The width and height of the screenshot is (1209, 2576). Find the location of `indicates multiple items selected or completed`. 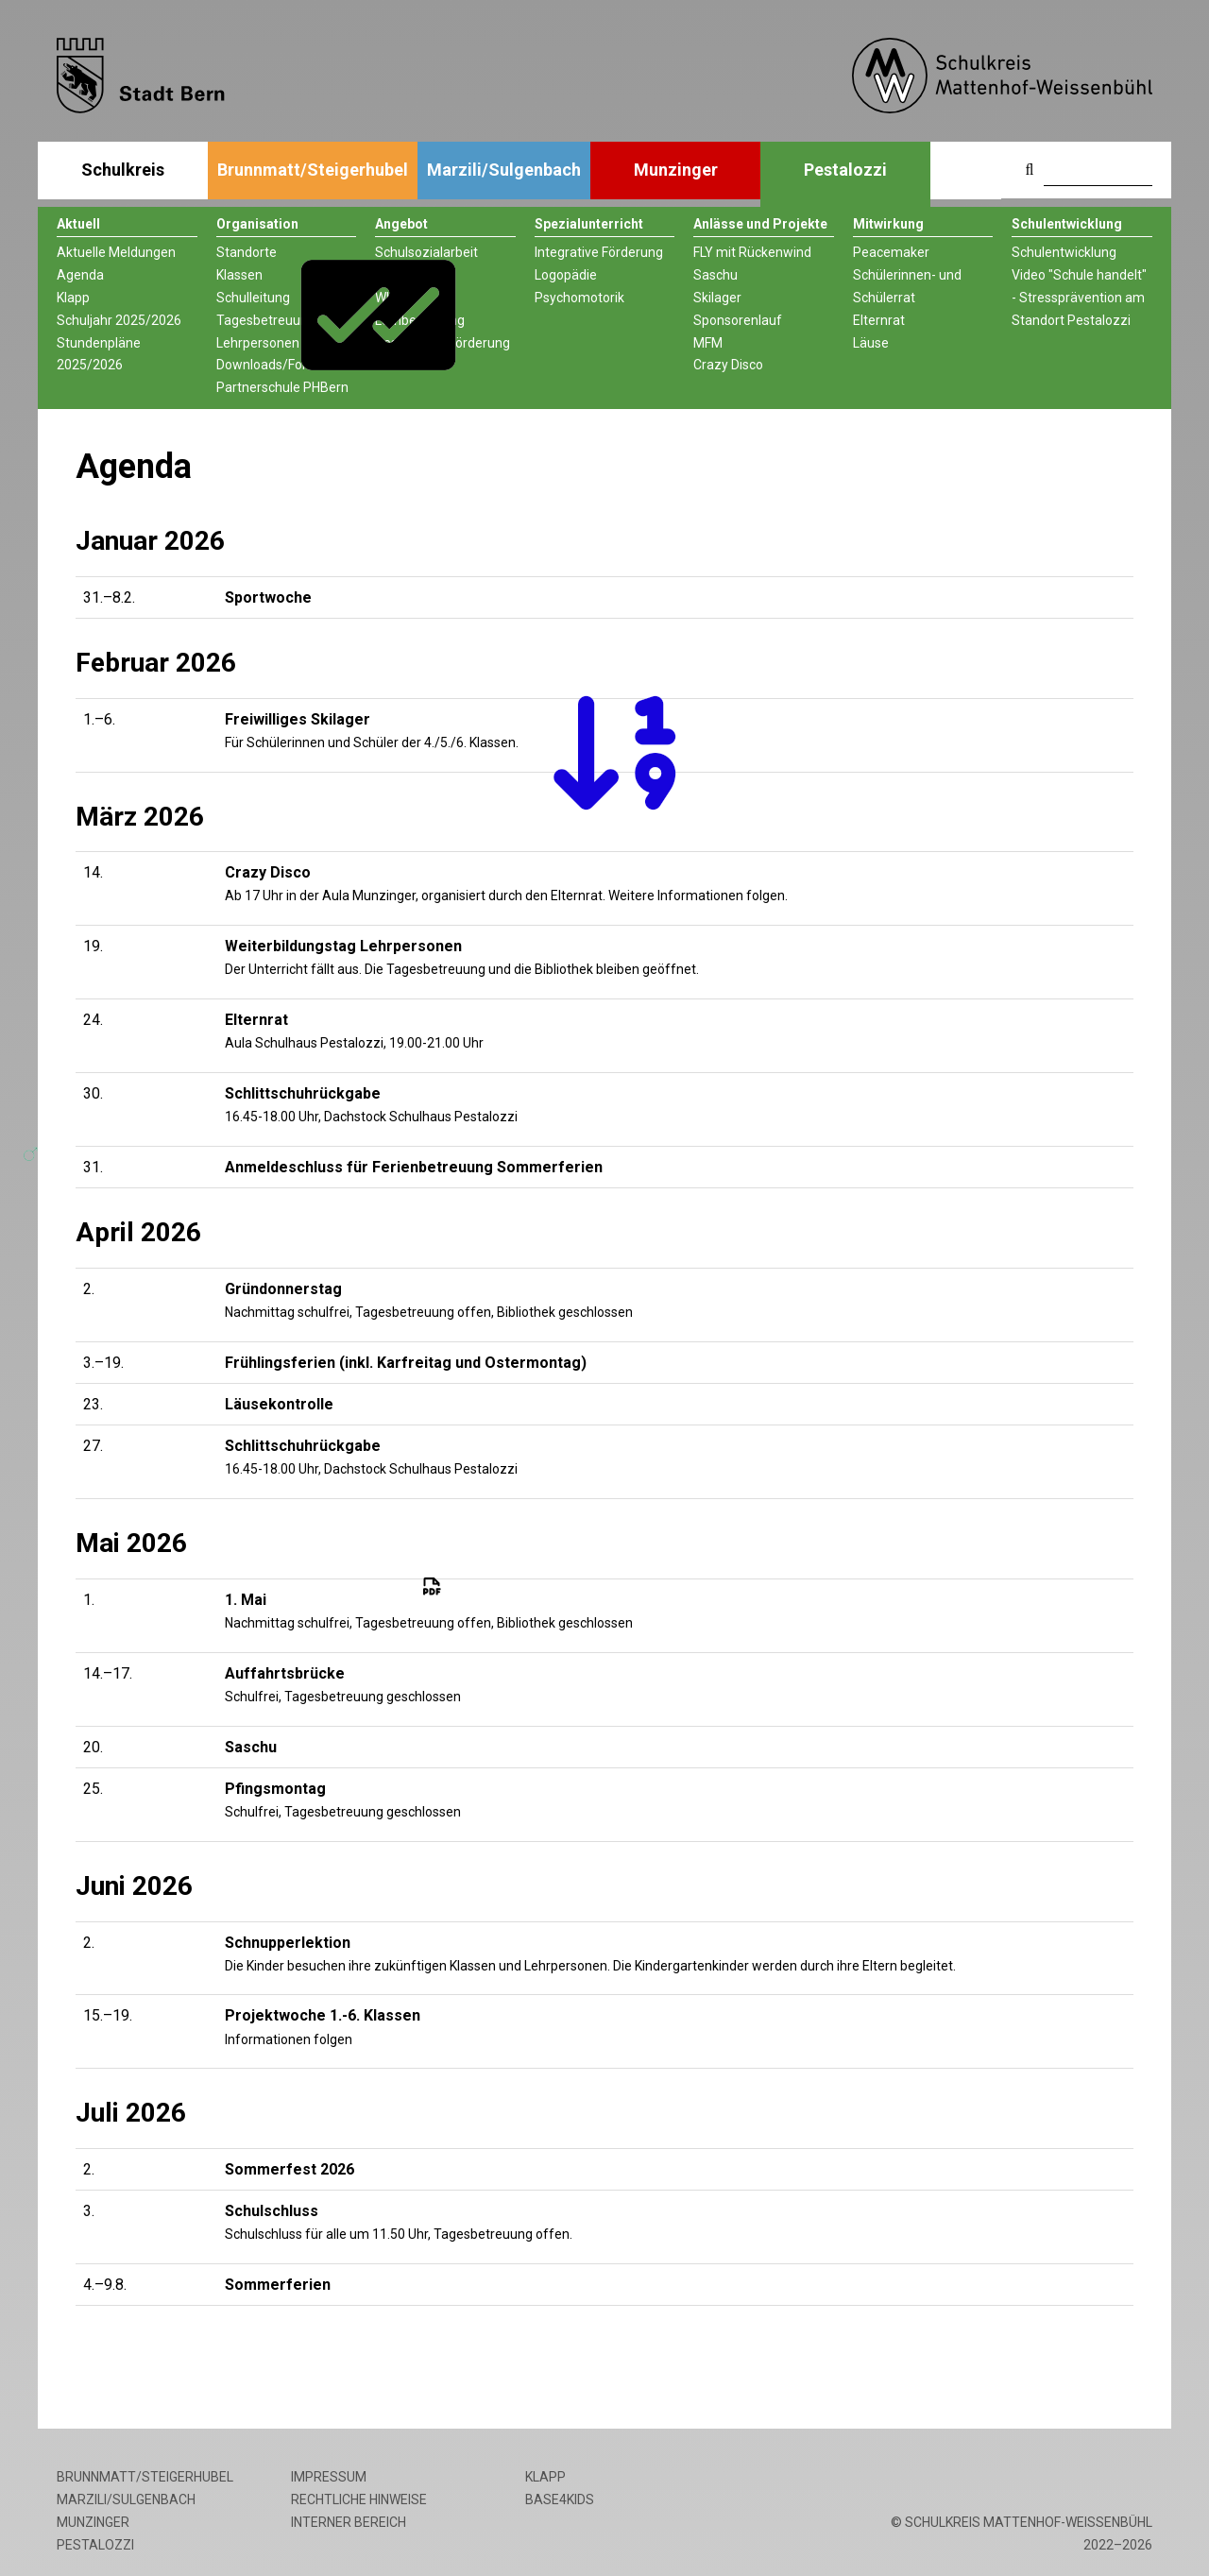

indicates multiple items selected or completed is located at coordinates (378, 315).